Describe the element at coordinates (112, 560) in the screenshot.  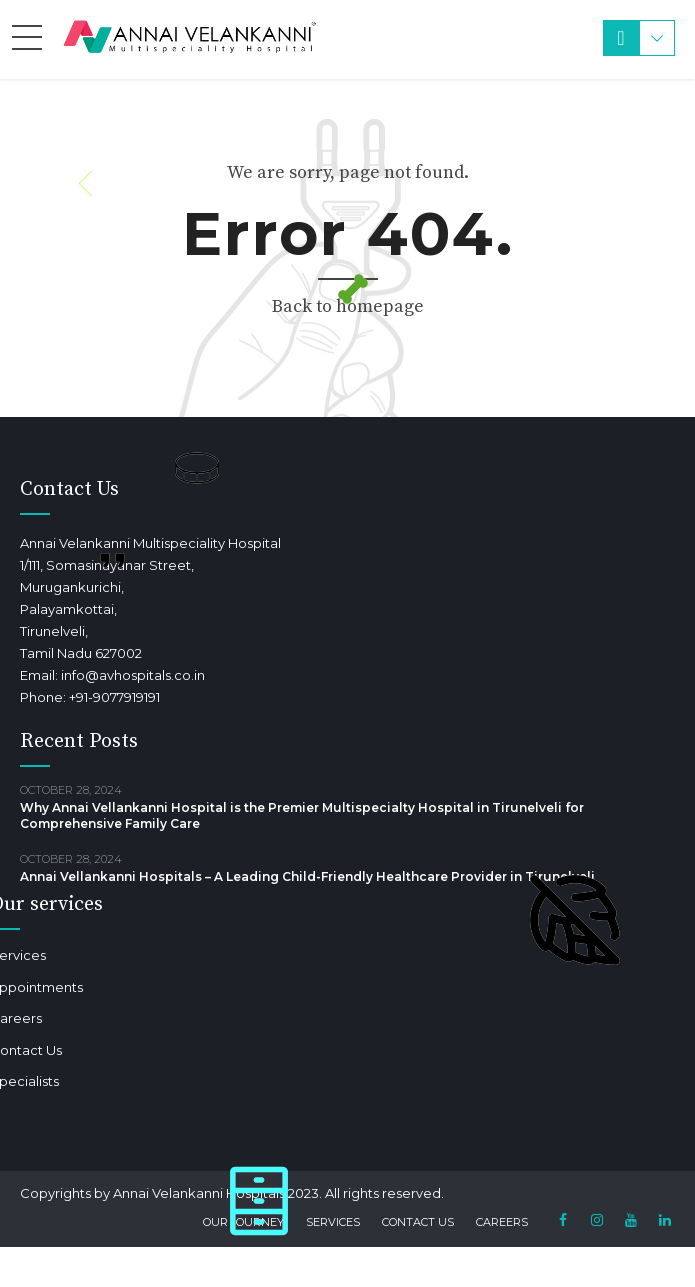
I see `insert a block quote` at that location.